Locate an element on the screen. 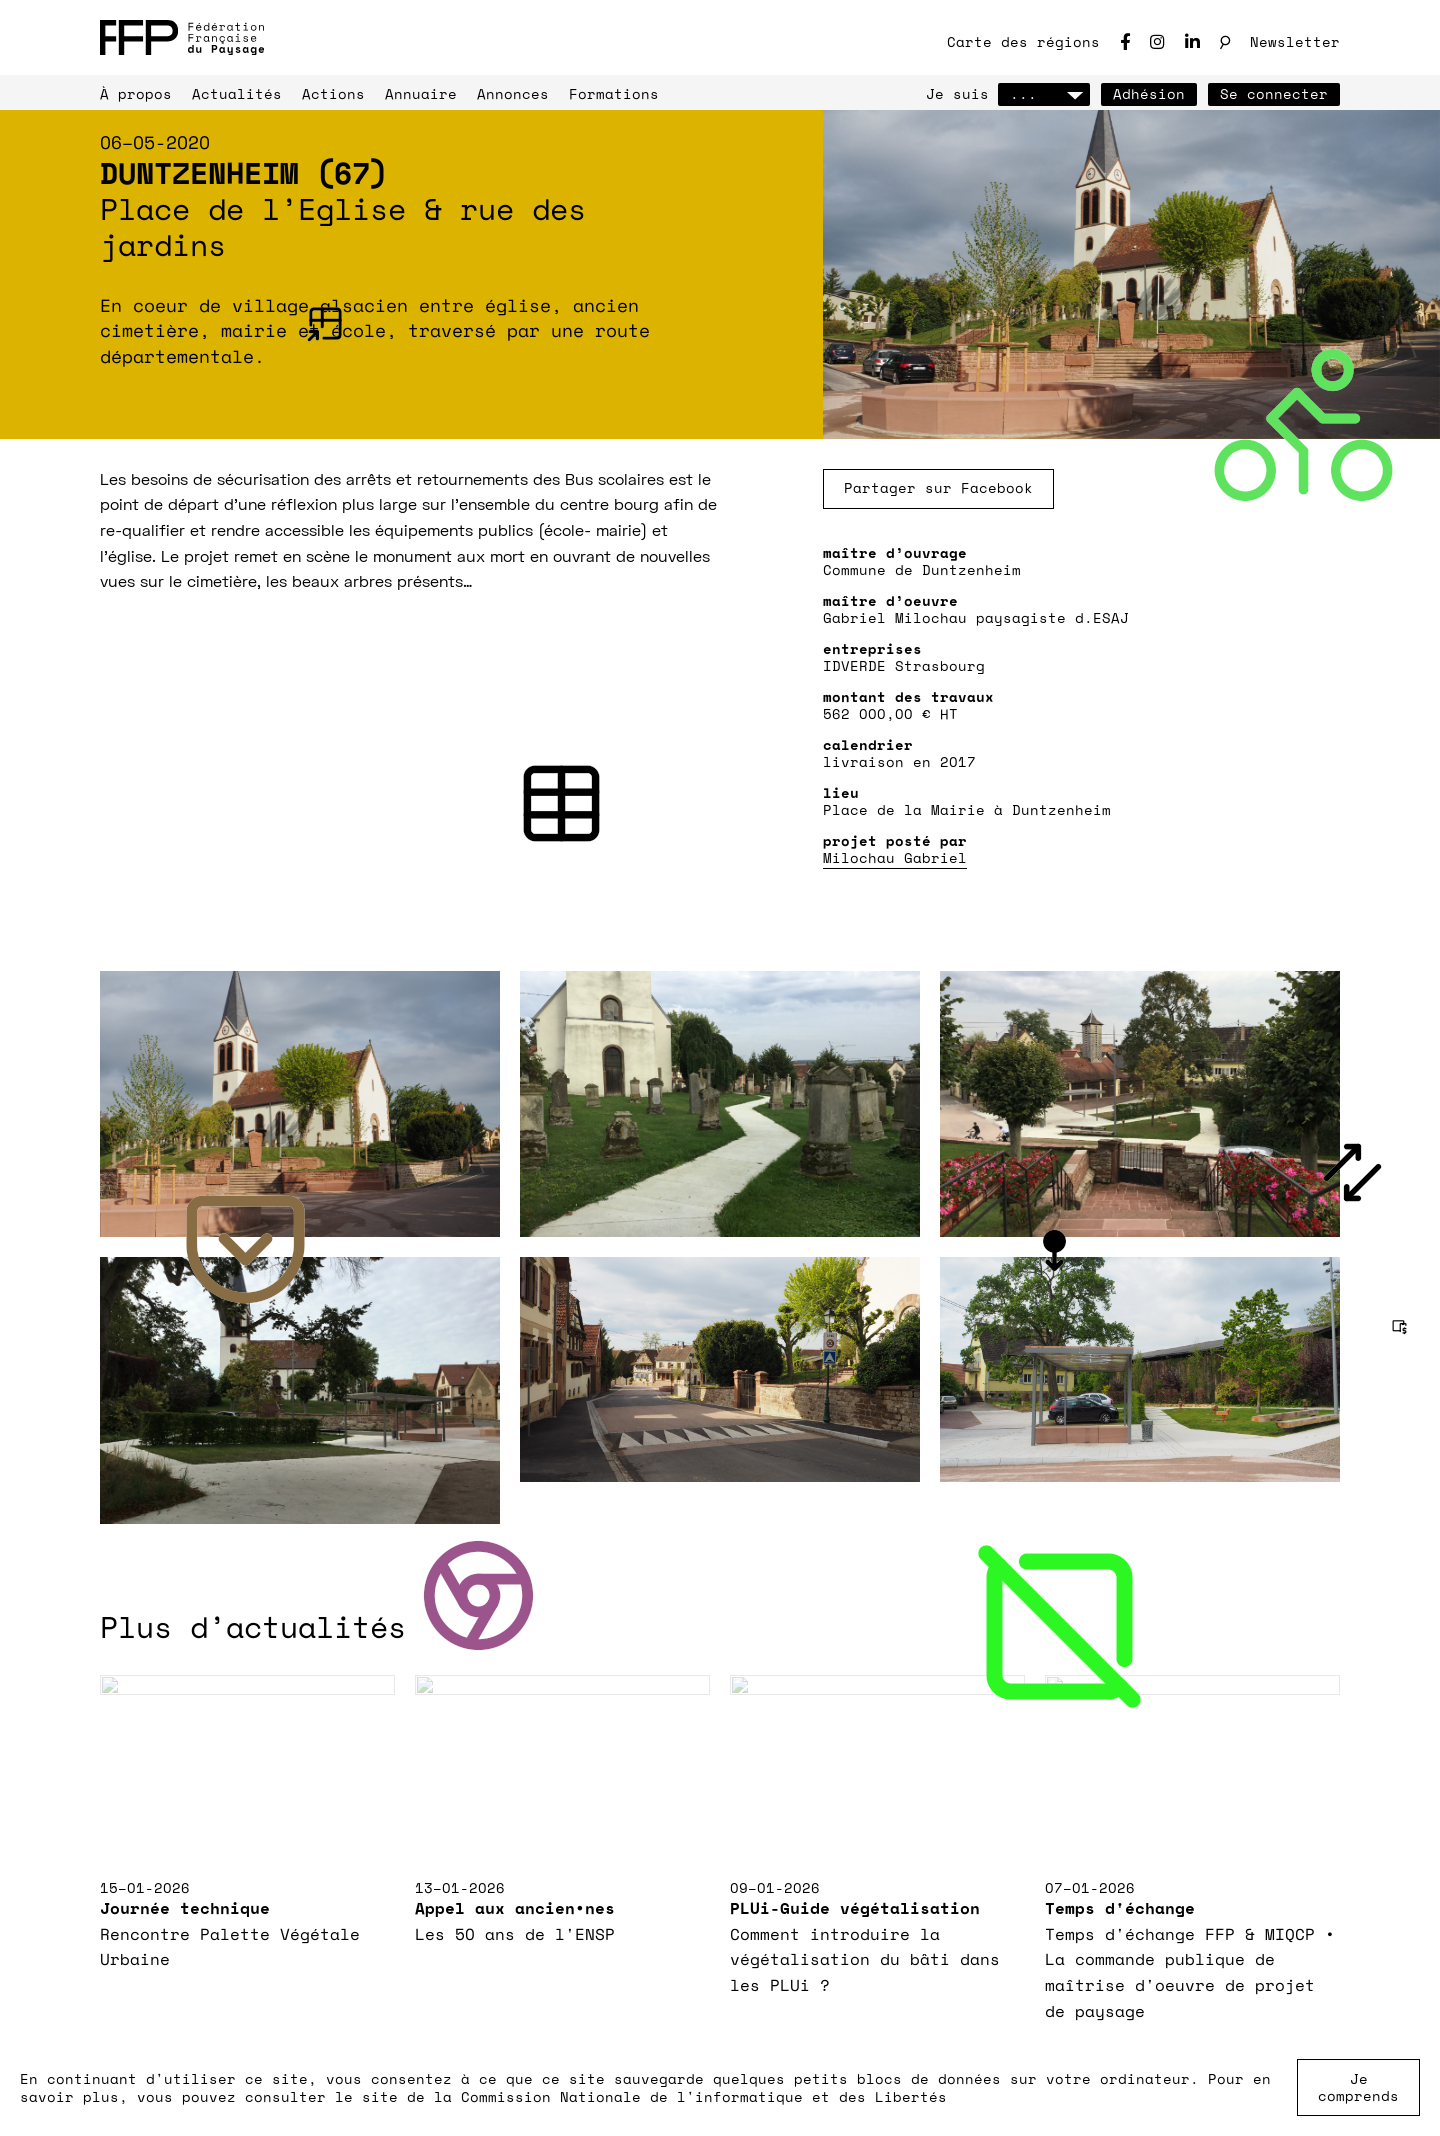 The height and width of the screenshot is (2136, 1440). open link in Google Chrome is located at coordinates (478, 1595).